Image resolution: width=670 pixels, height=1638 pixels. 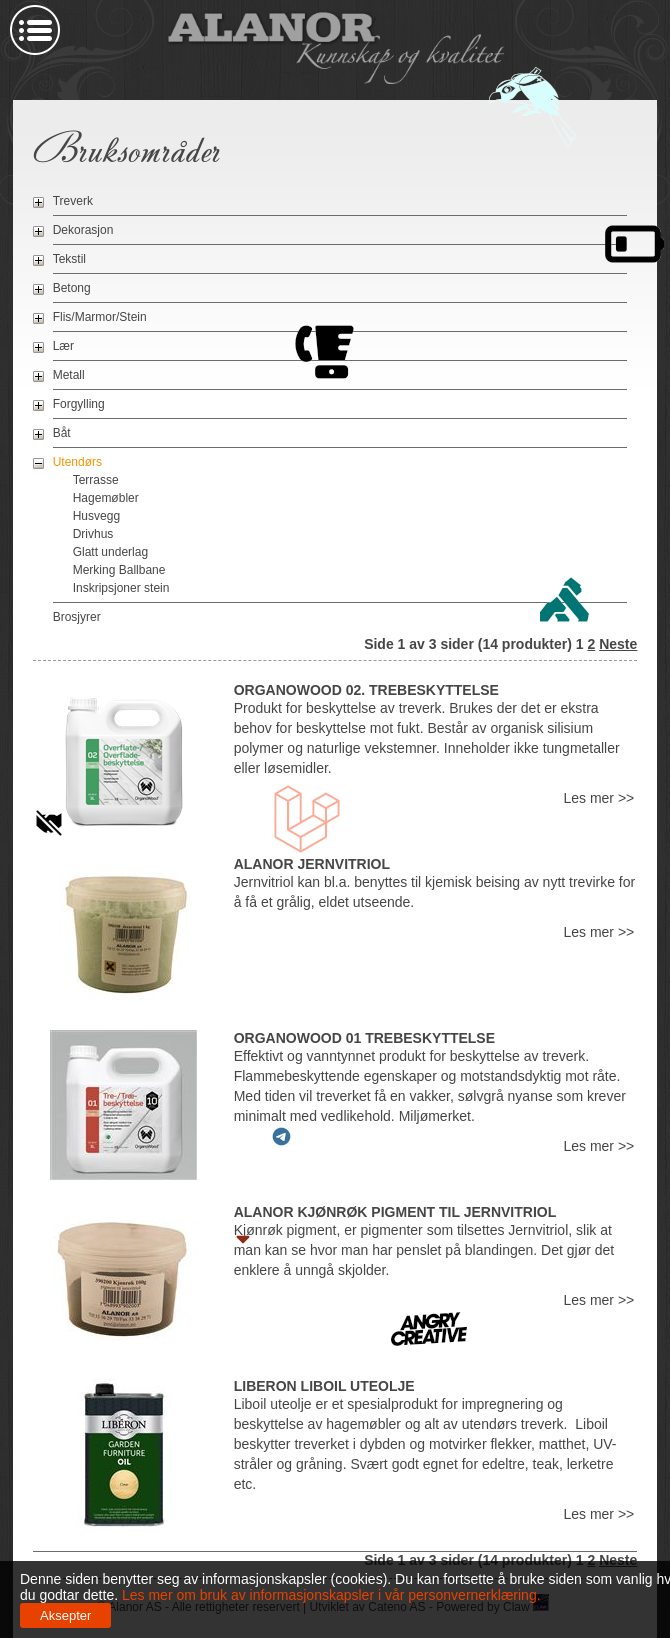 I want to click on indicates a canceled or declined agreement, so click(x=49, y=823).